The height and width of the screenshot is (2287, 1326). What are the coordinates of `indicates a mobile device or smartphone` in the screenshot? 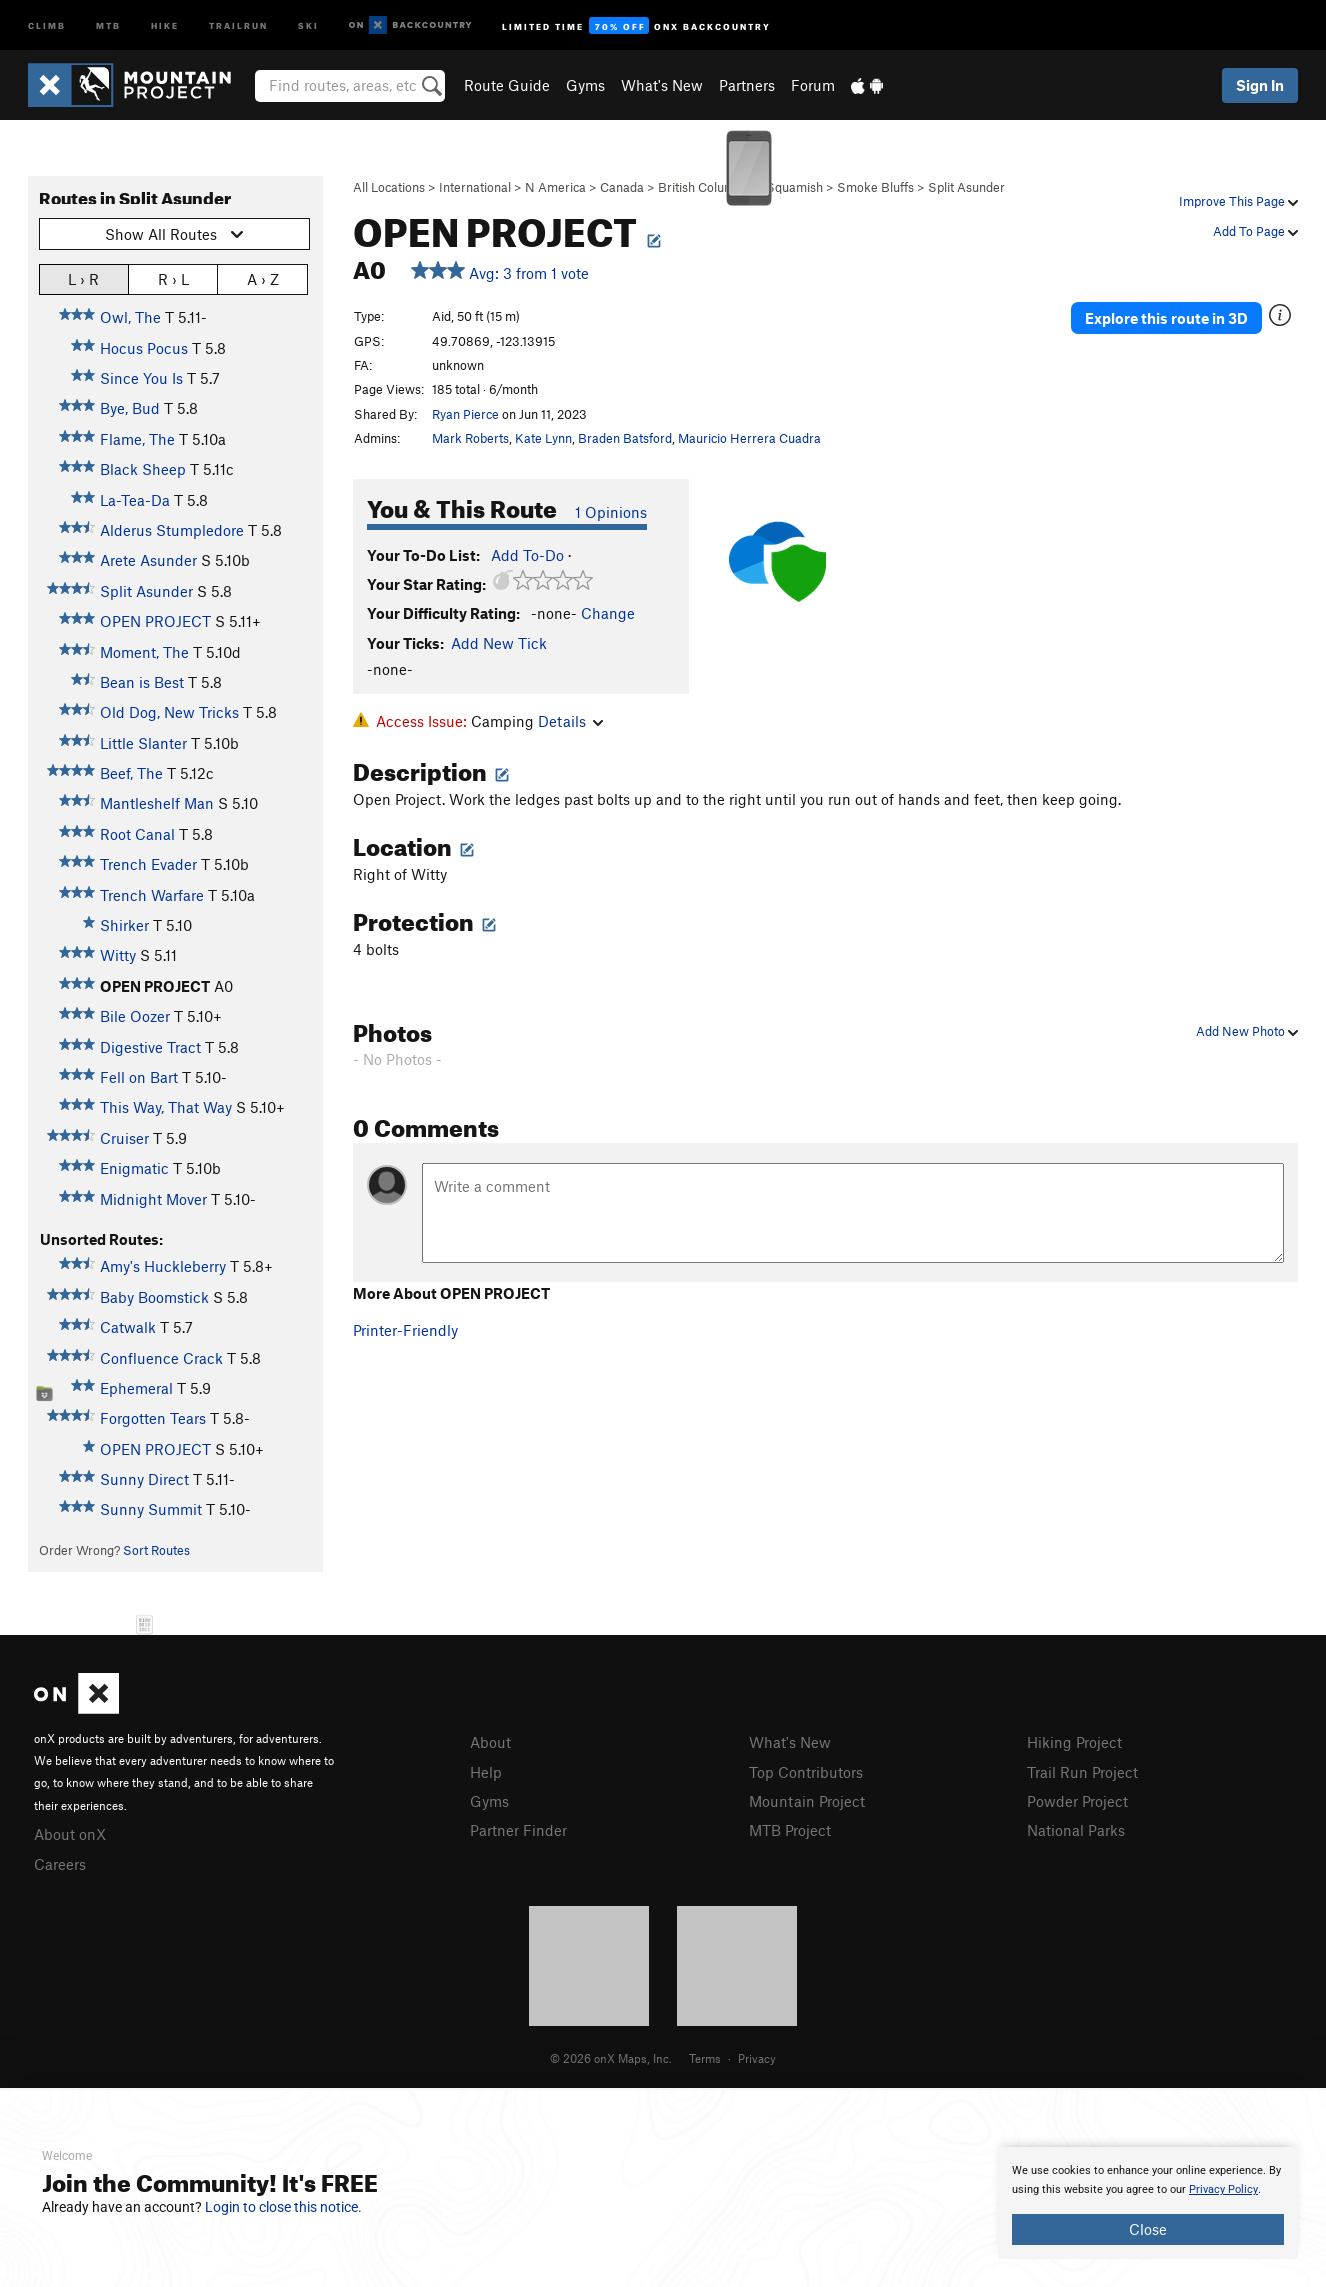 It's located at (749, 168).